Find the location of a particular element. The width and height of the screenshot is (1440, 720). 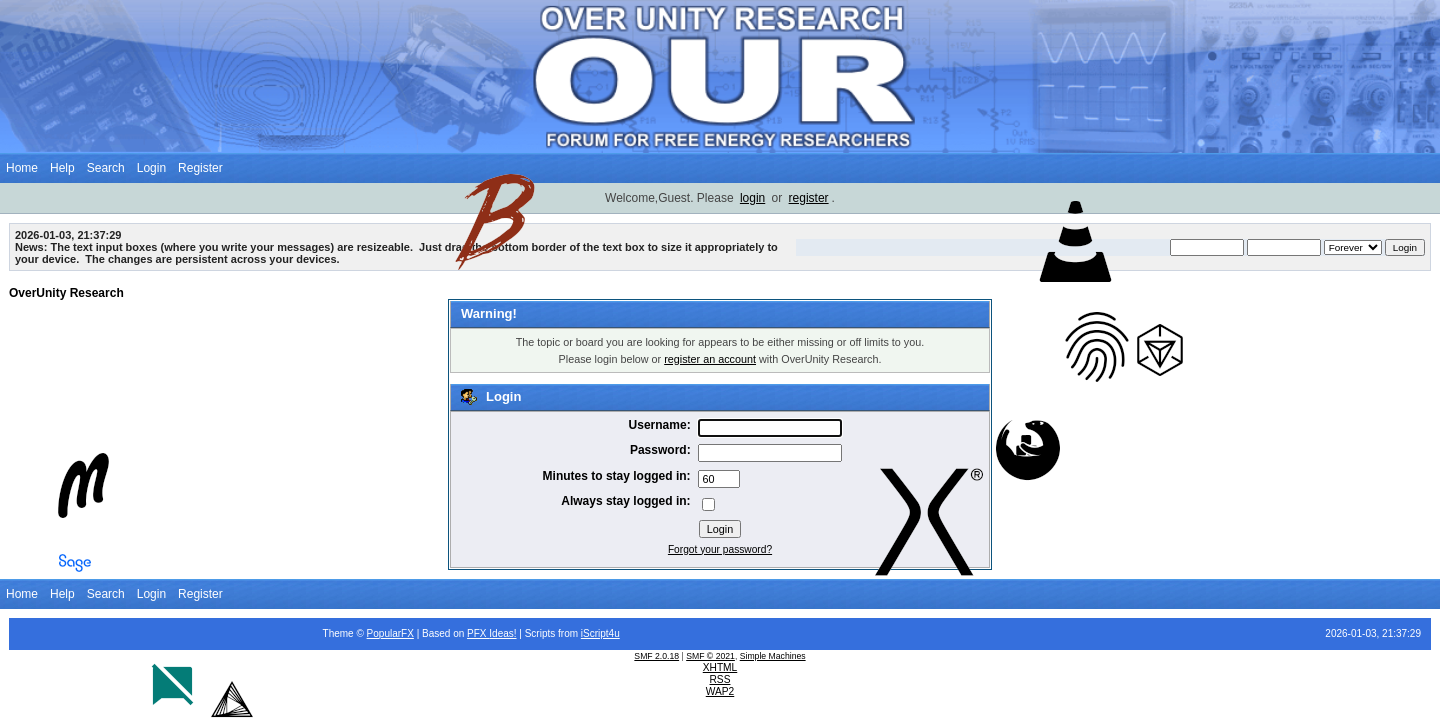

babel javascript compiler logo is located at coordinates (495, 222).